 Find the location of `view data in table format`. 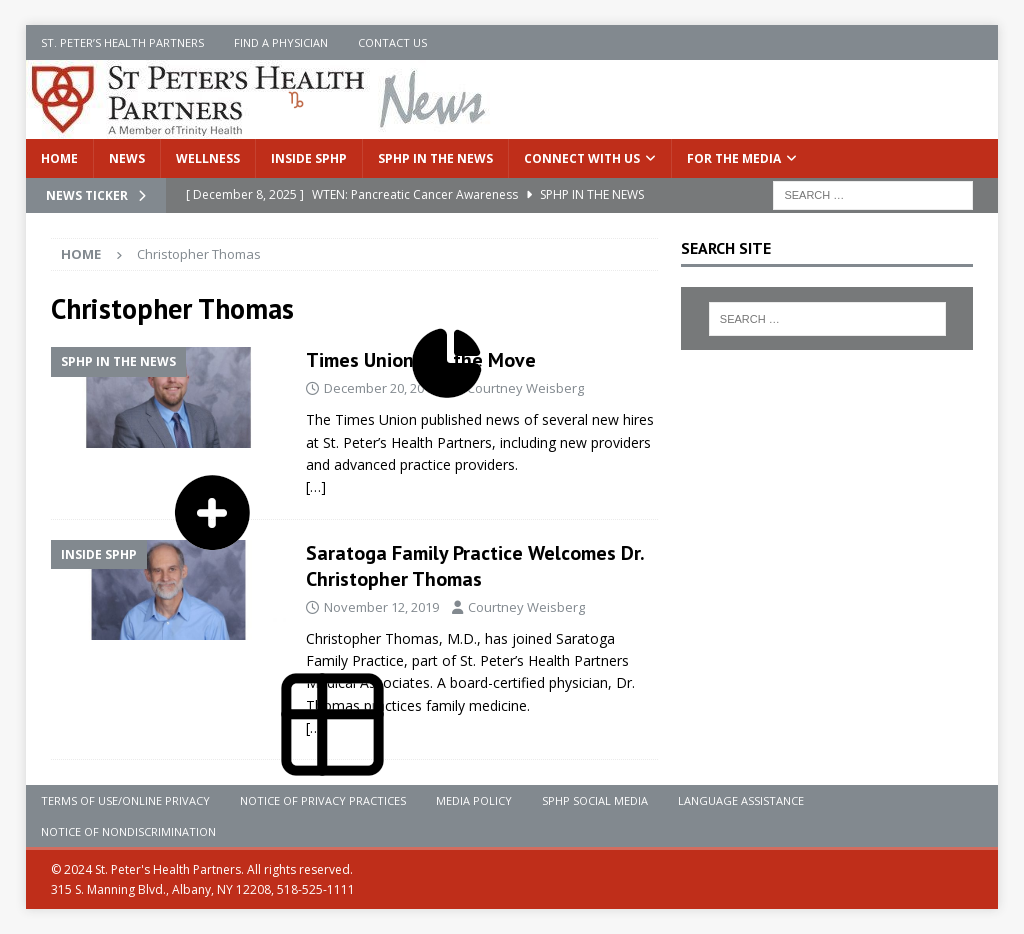

view data in table format is located at coordinates (332, 724).